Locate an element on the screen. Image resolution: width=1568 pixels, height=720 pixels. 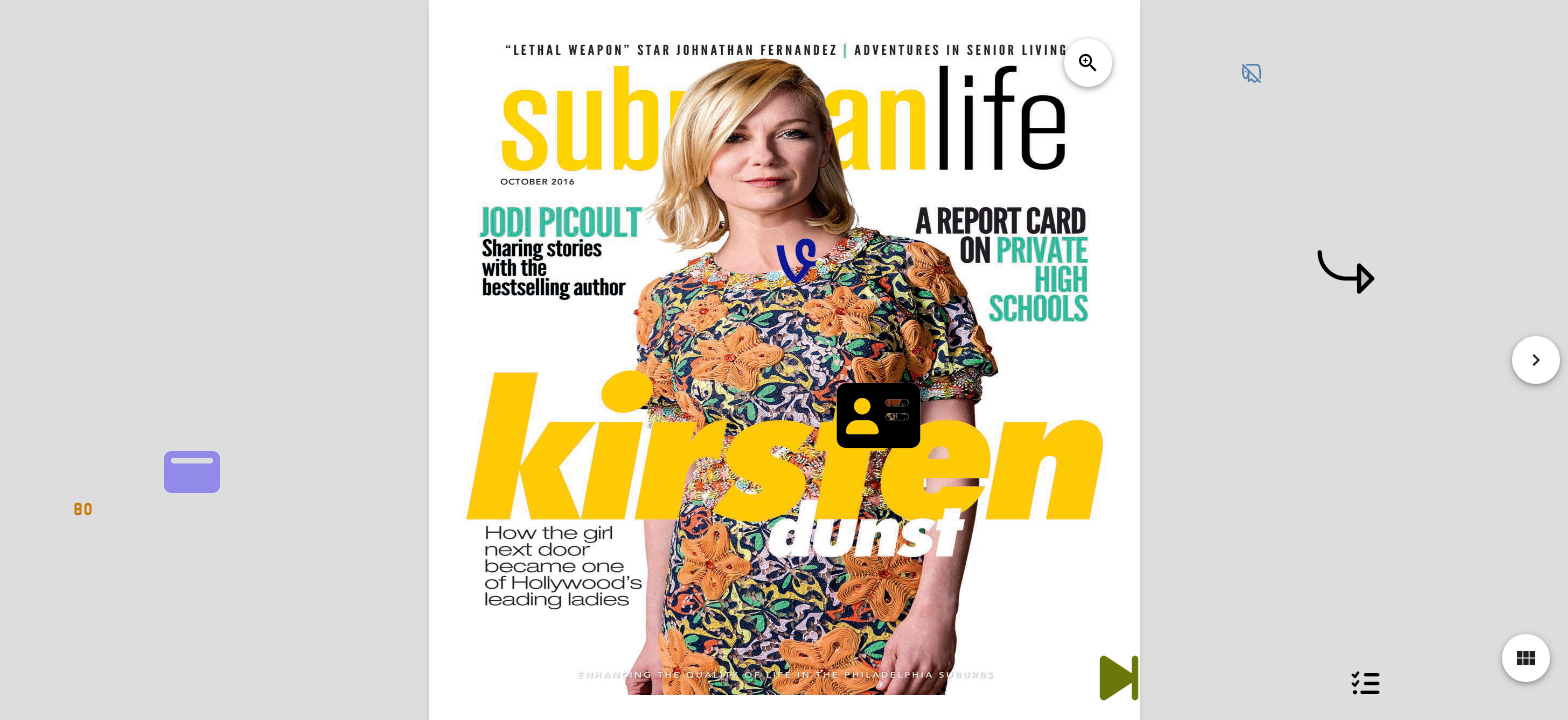
indicates 80 items, points, or percentage is located at coordinates (83, 509).